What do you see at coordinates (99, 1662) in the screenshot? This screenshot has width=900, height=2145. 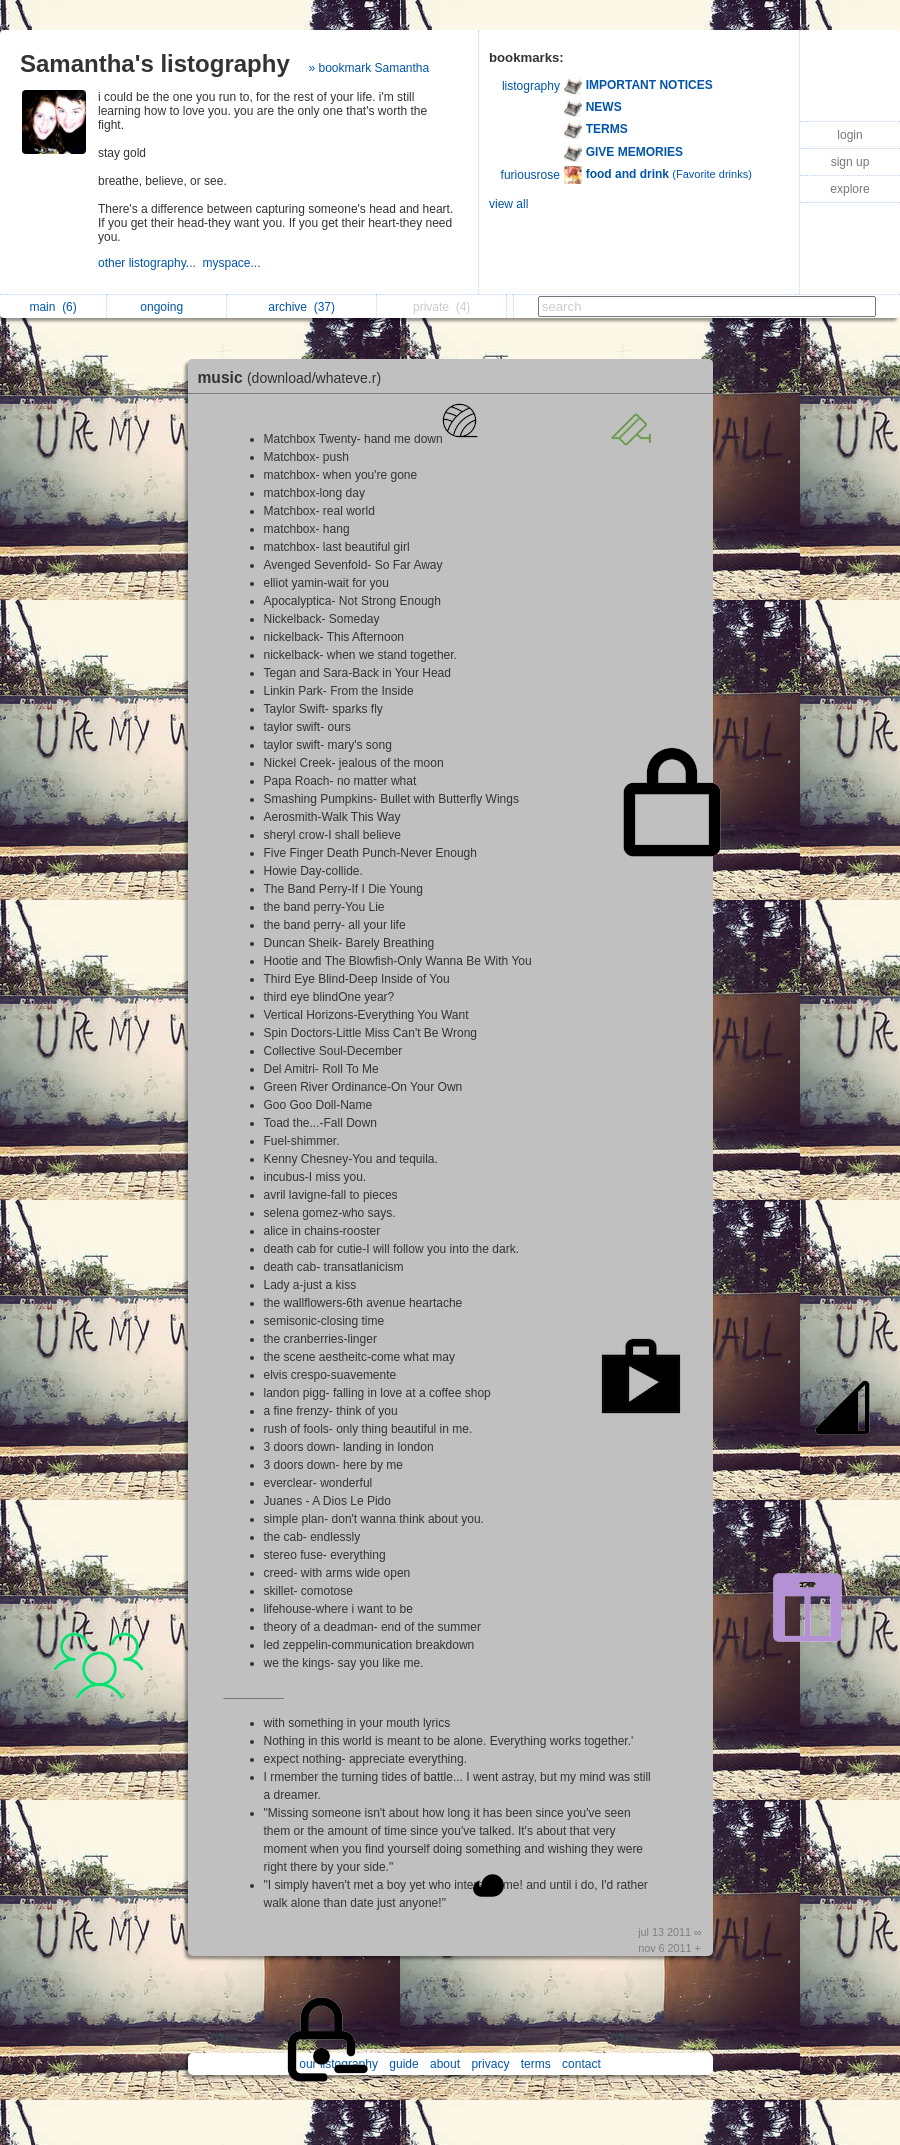 I see `view group members or team` at bounding box center [99, 1662].